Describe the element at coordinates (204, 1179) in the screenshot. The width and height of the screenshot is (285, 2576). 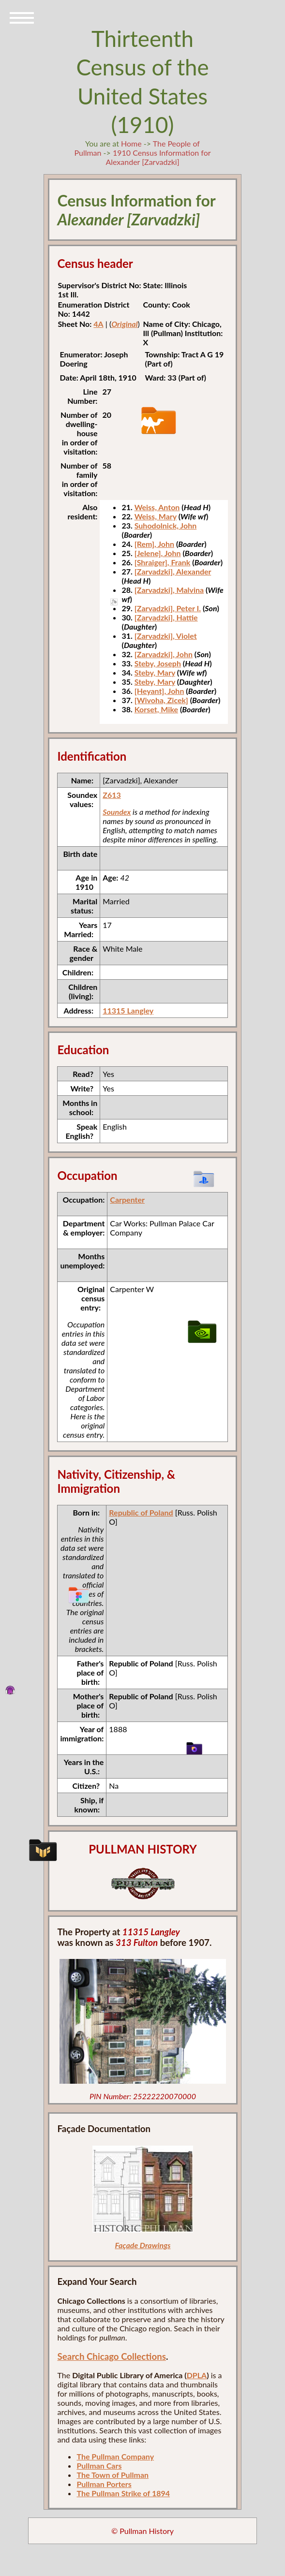
I see `open folder containing PlayStation games or content` at that location.